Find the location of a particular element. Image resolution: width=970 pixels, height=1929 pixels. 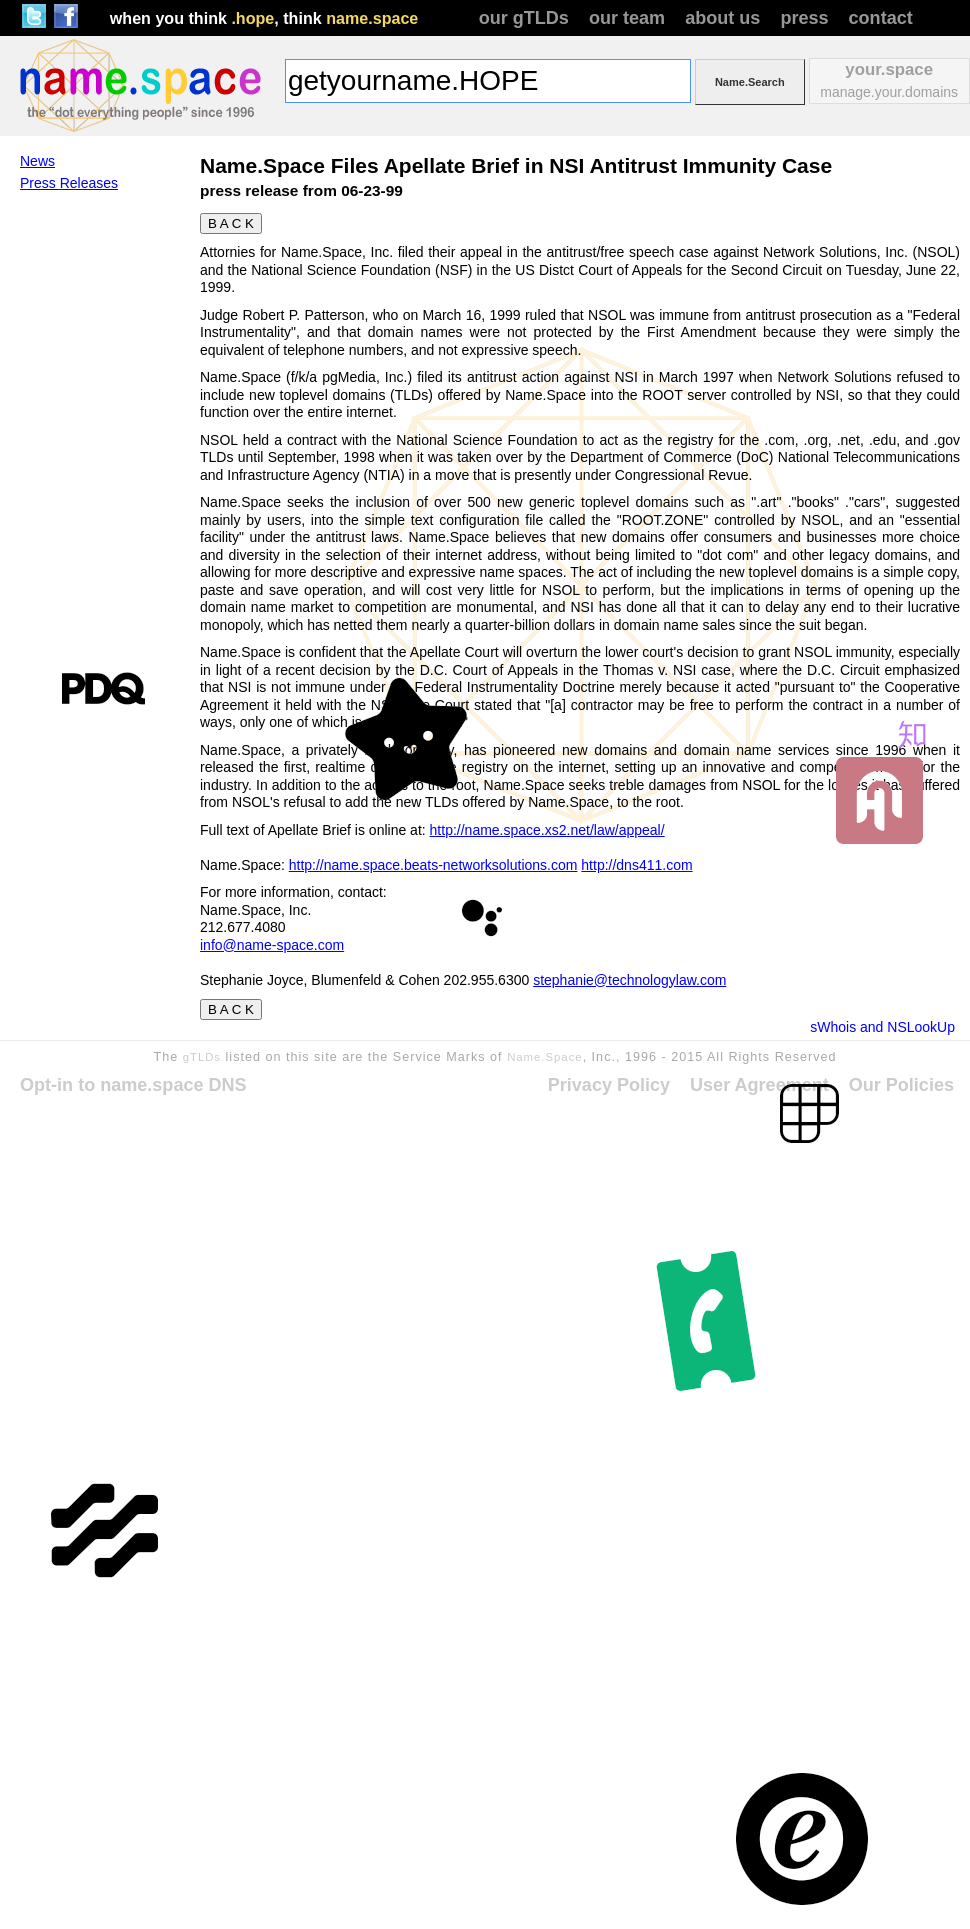

open google assistant is located at coordinates (482, 918).